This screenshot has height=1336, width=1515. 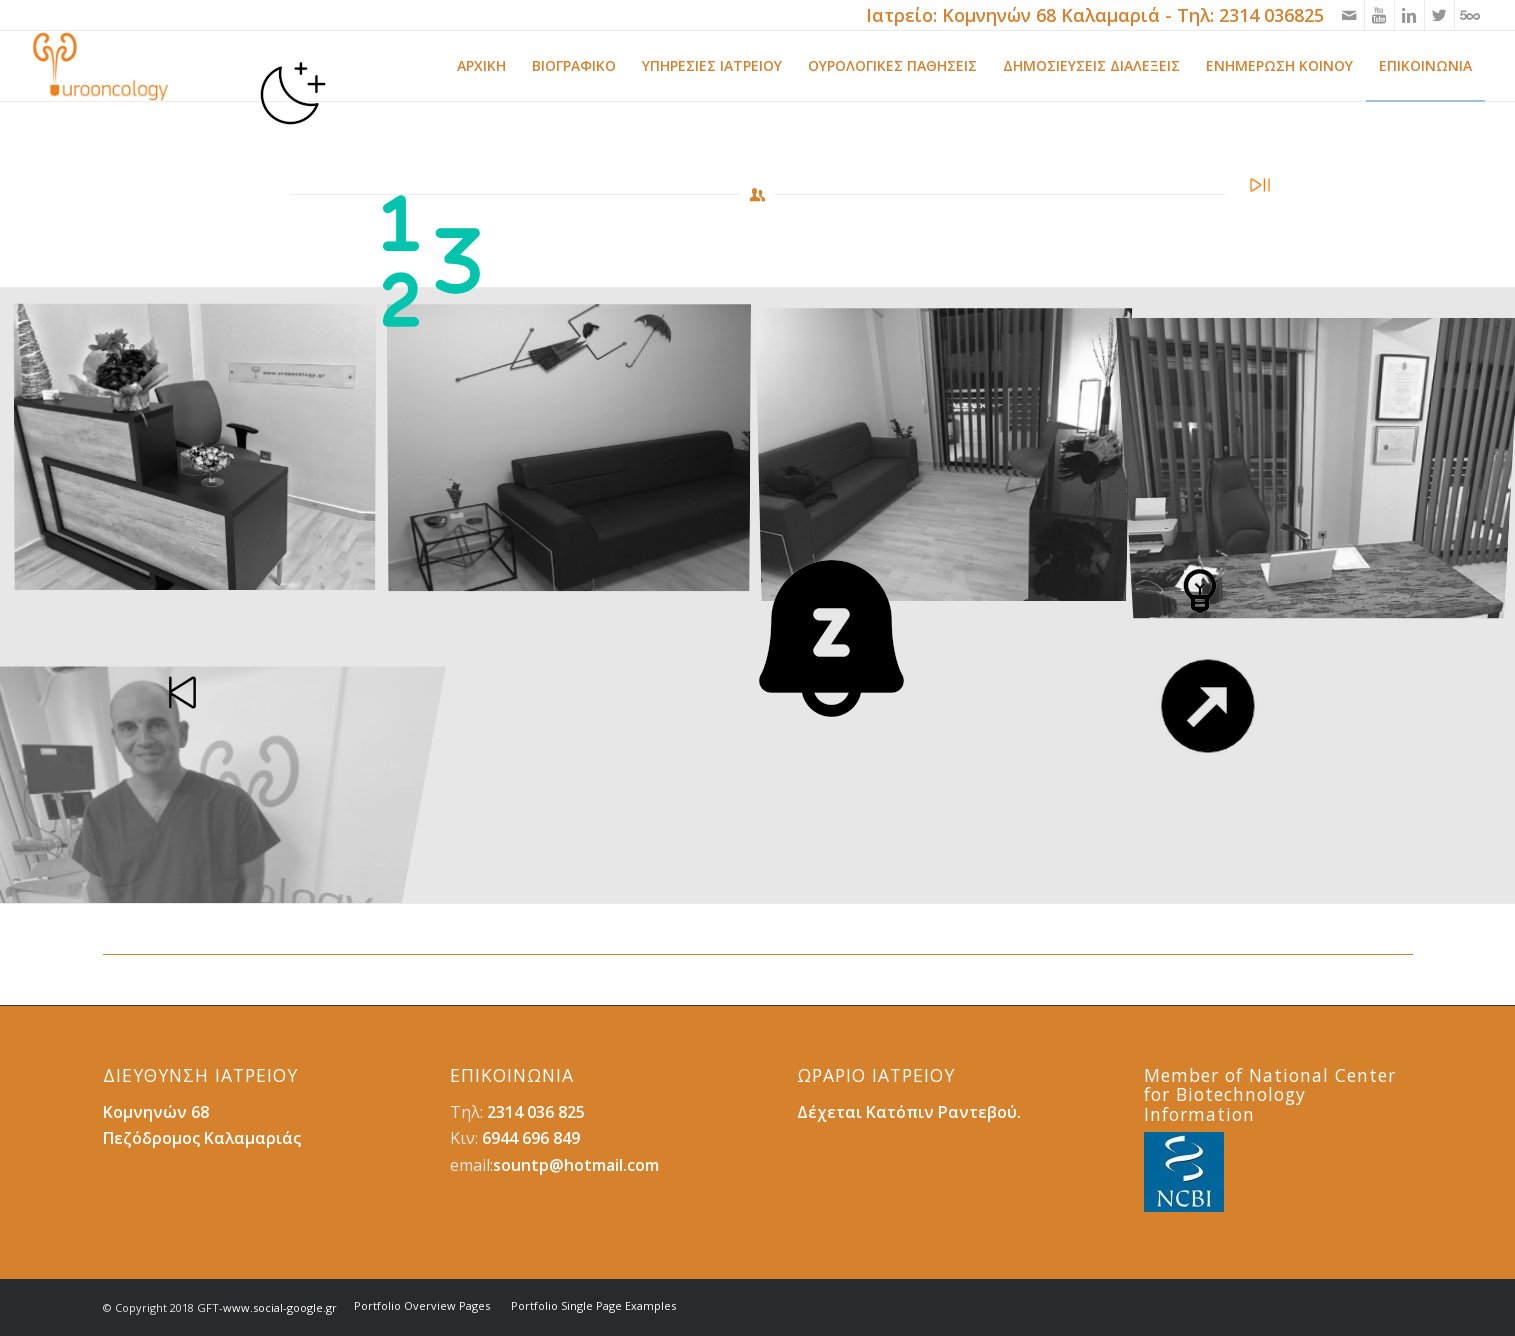 What do you see at coordinates (182, 692) in the screenshot?
I see `skip to previous track` at bounding box center [182, 692].